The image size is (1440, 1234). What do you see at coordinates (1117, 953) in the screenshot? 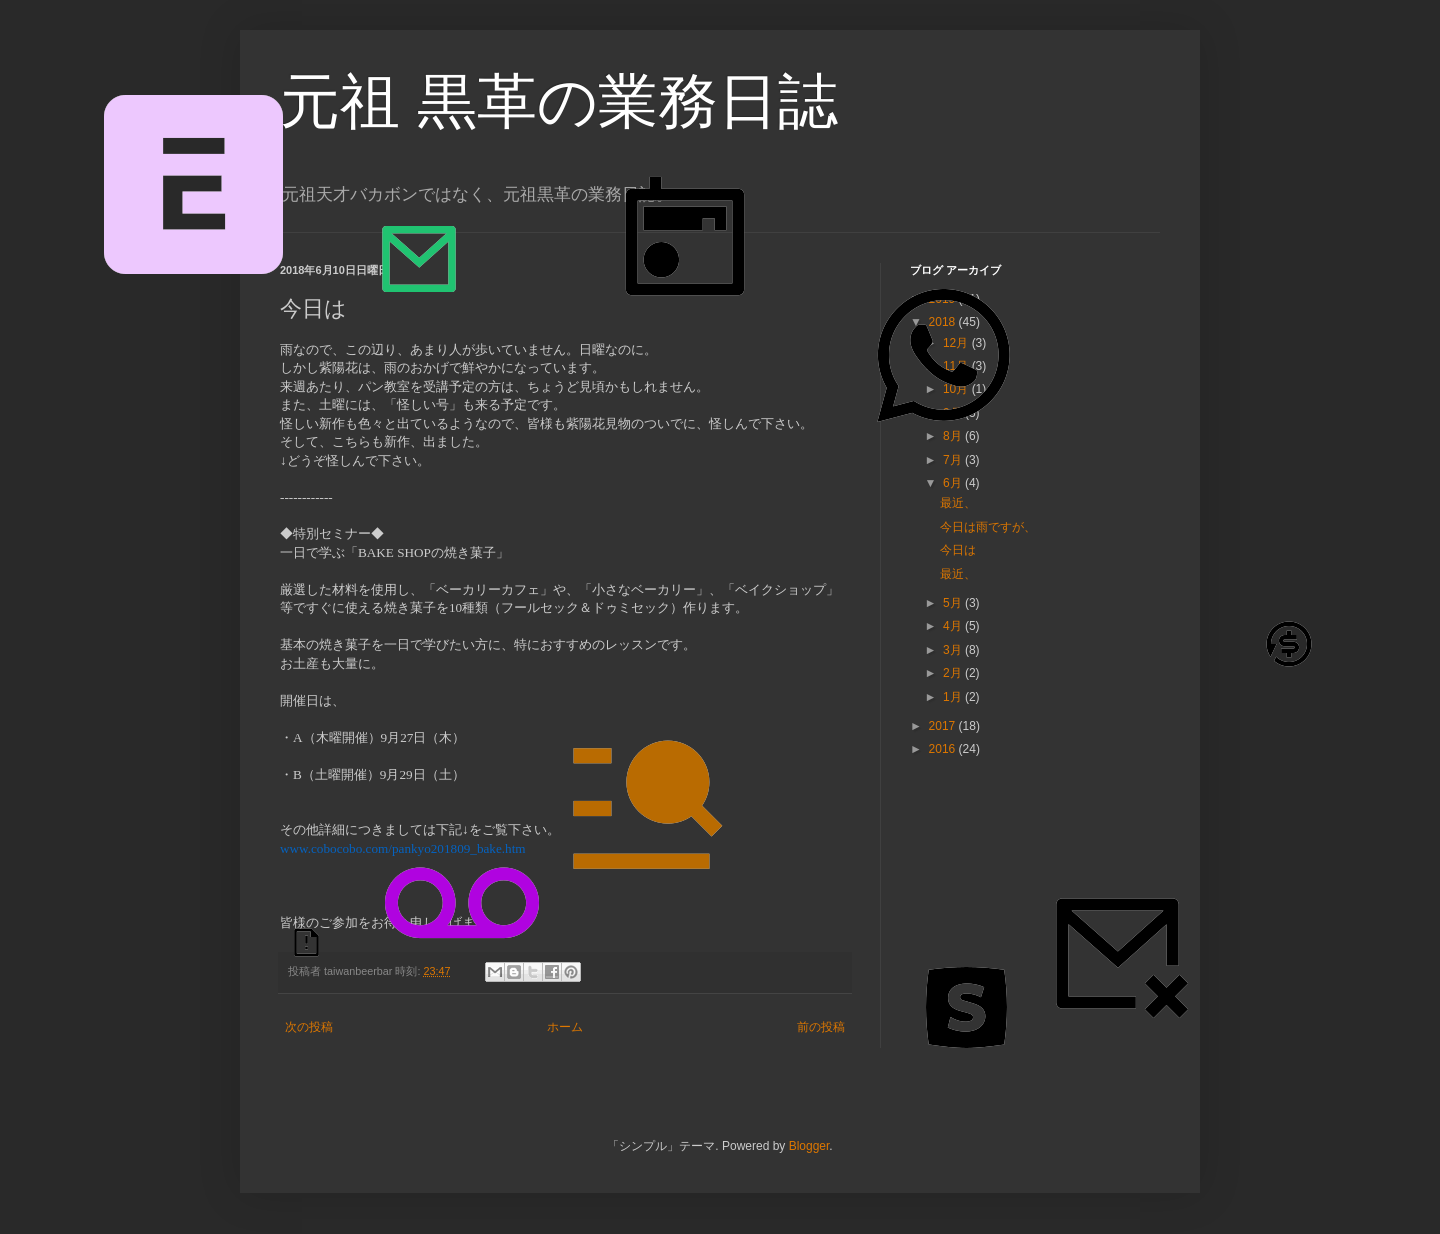
I see `close or dismiss an email` at bounding box center [1117, 953].